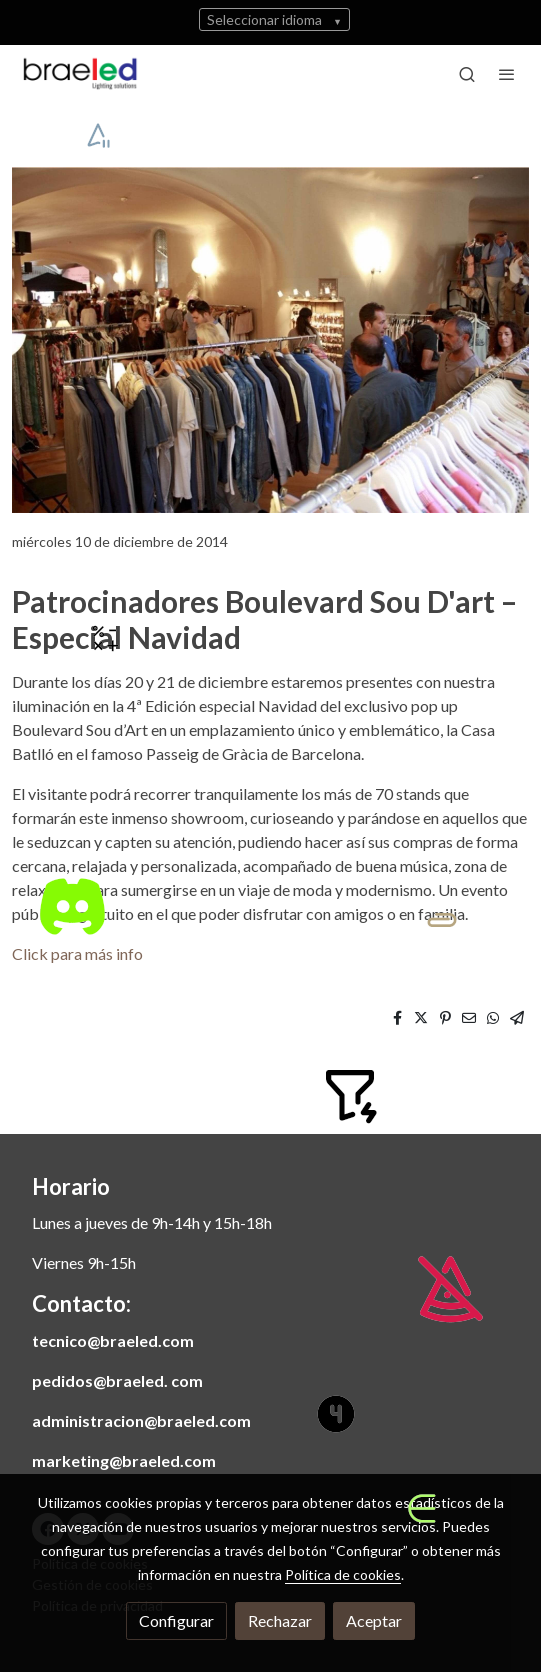  I want to click on indicates step 4 in a multi-step process, so click(336, 1414).